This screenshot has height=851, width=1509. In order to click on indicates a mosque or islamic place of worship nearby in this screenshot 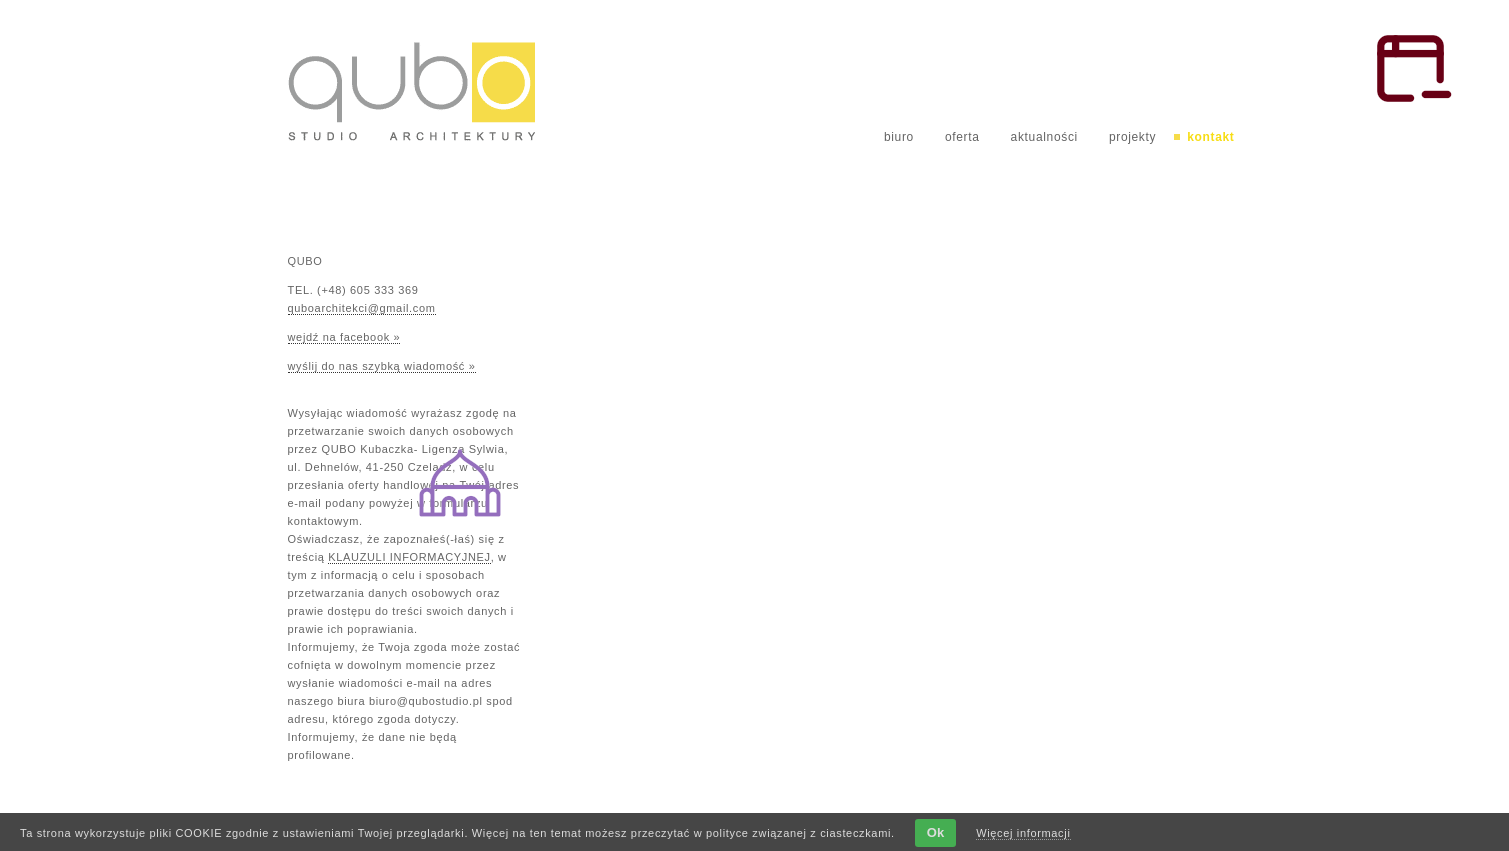, I will do `click(460, 487)`.